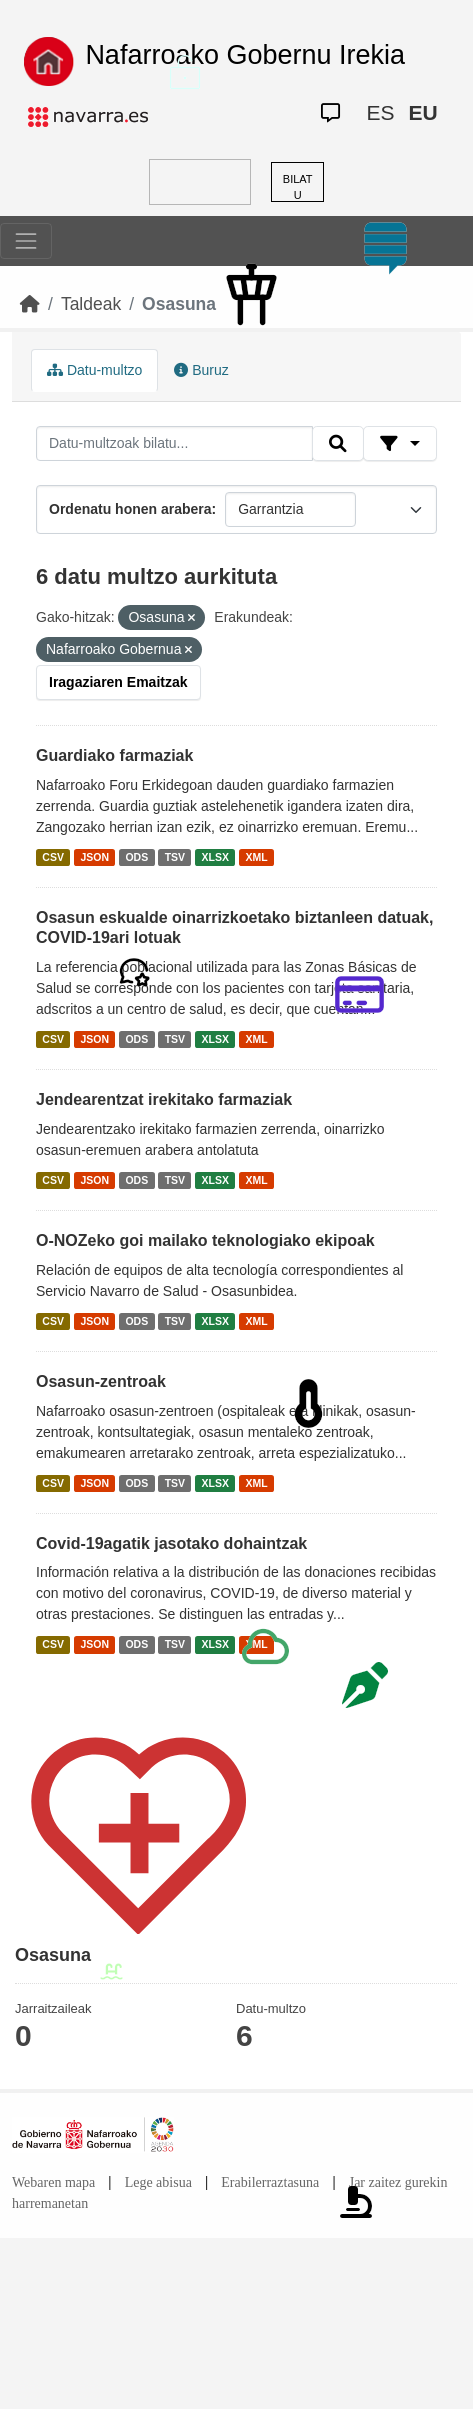 This screenshot has width=473, height=2409. What do you see at coordinates (359, 994) in the screenshot?
I see `access payment methods` at bounding box center [359, 994].